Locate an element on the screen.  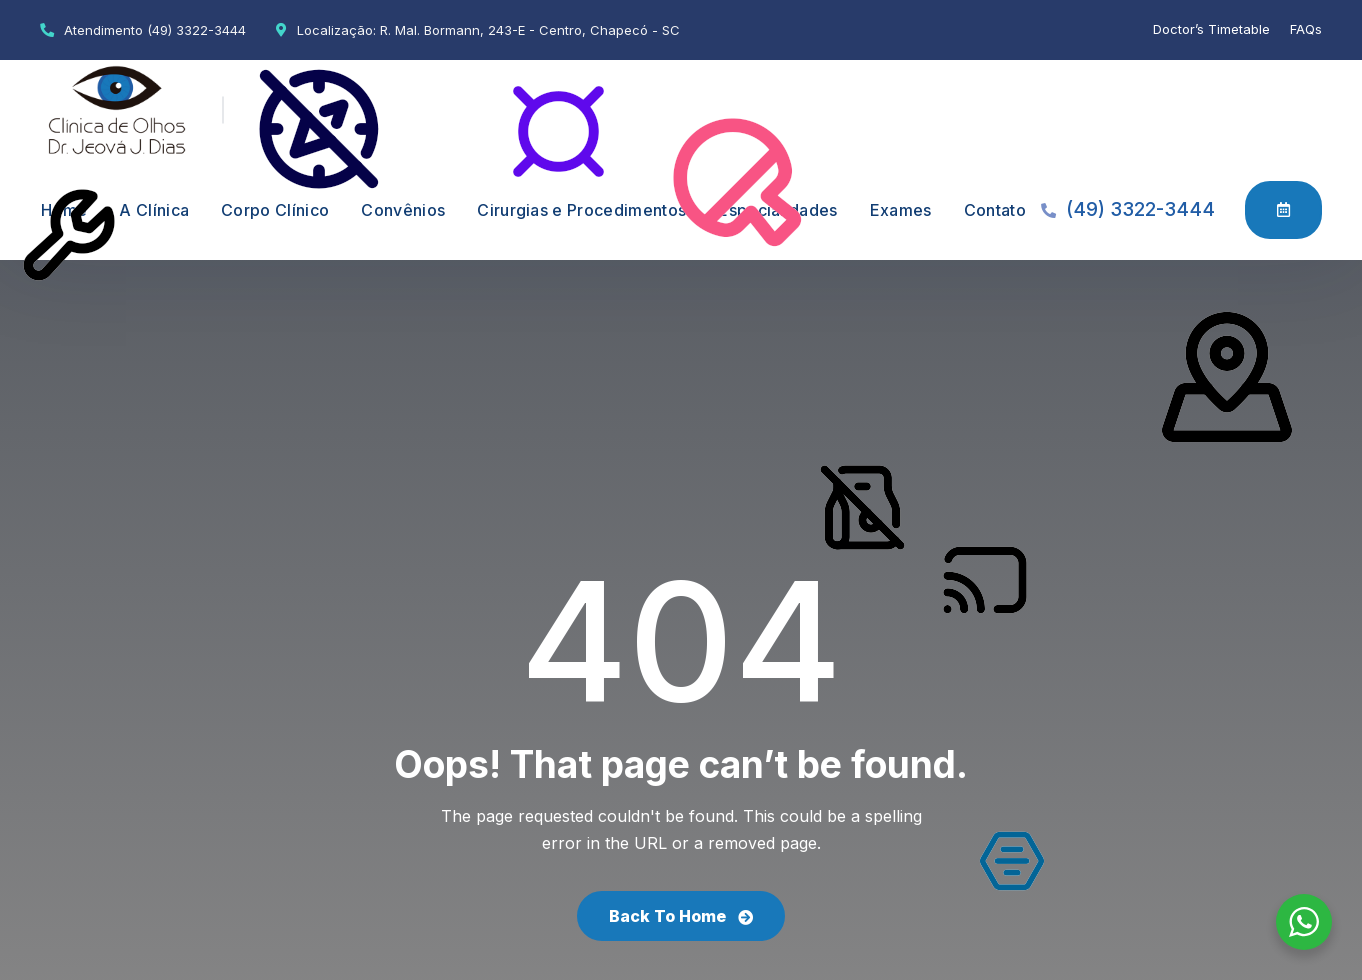
access ping pong or table tennis game is located at coordinates (735, 180).